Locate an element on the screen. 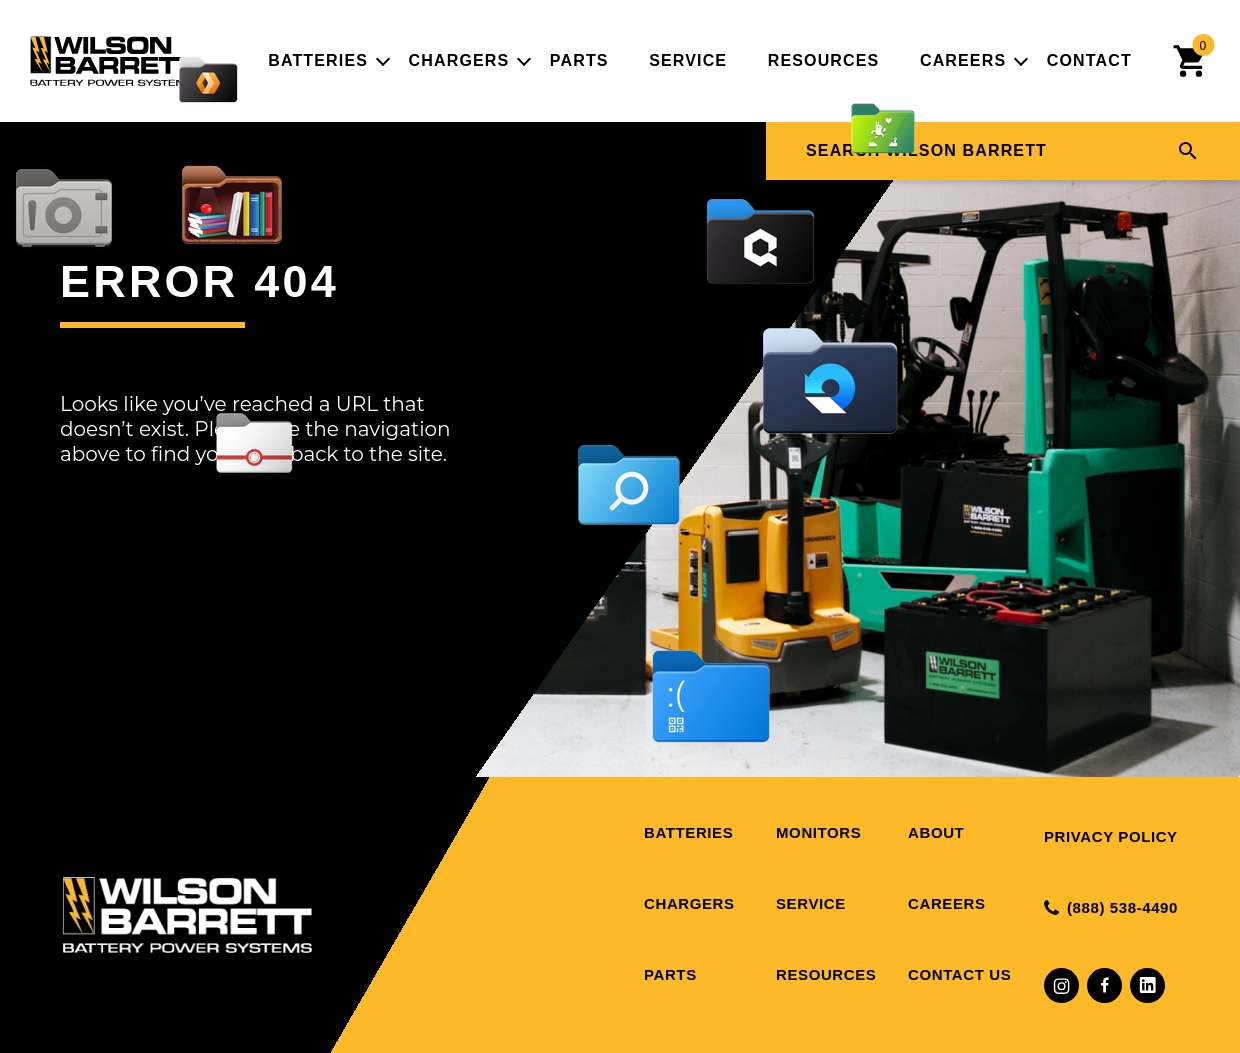 The image size is (1240, 1053). search within folder contents is located at coordinates (628, 487).